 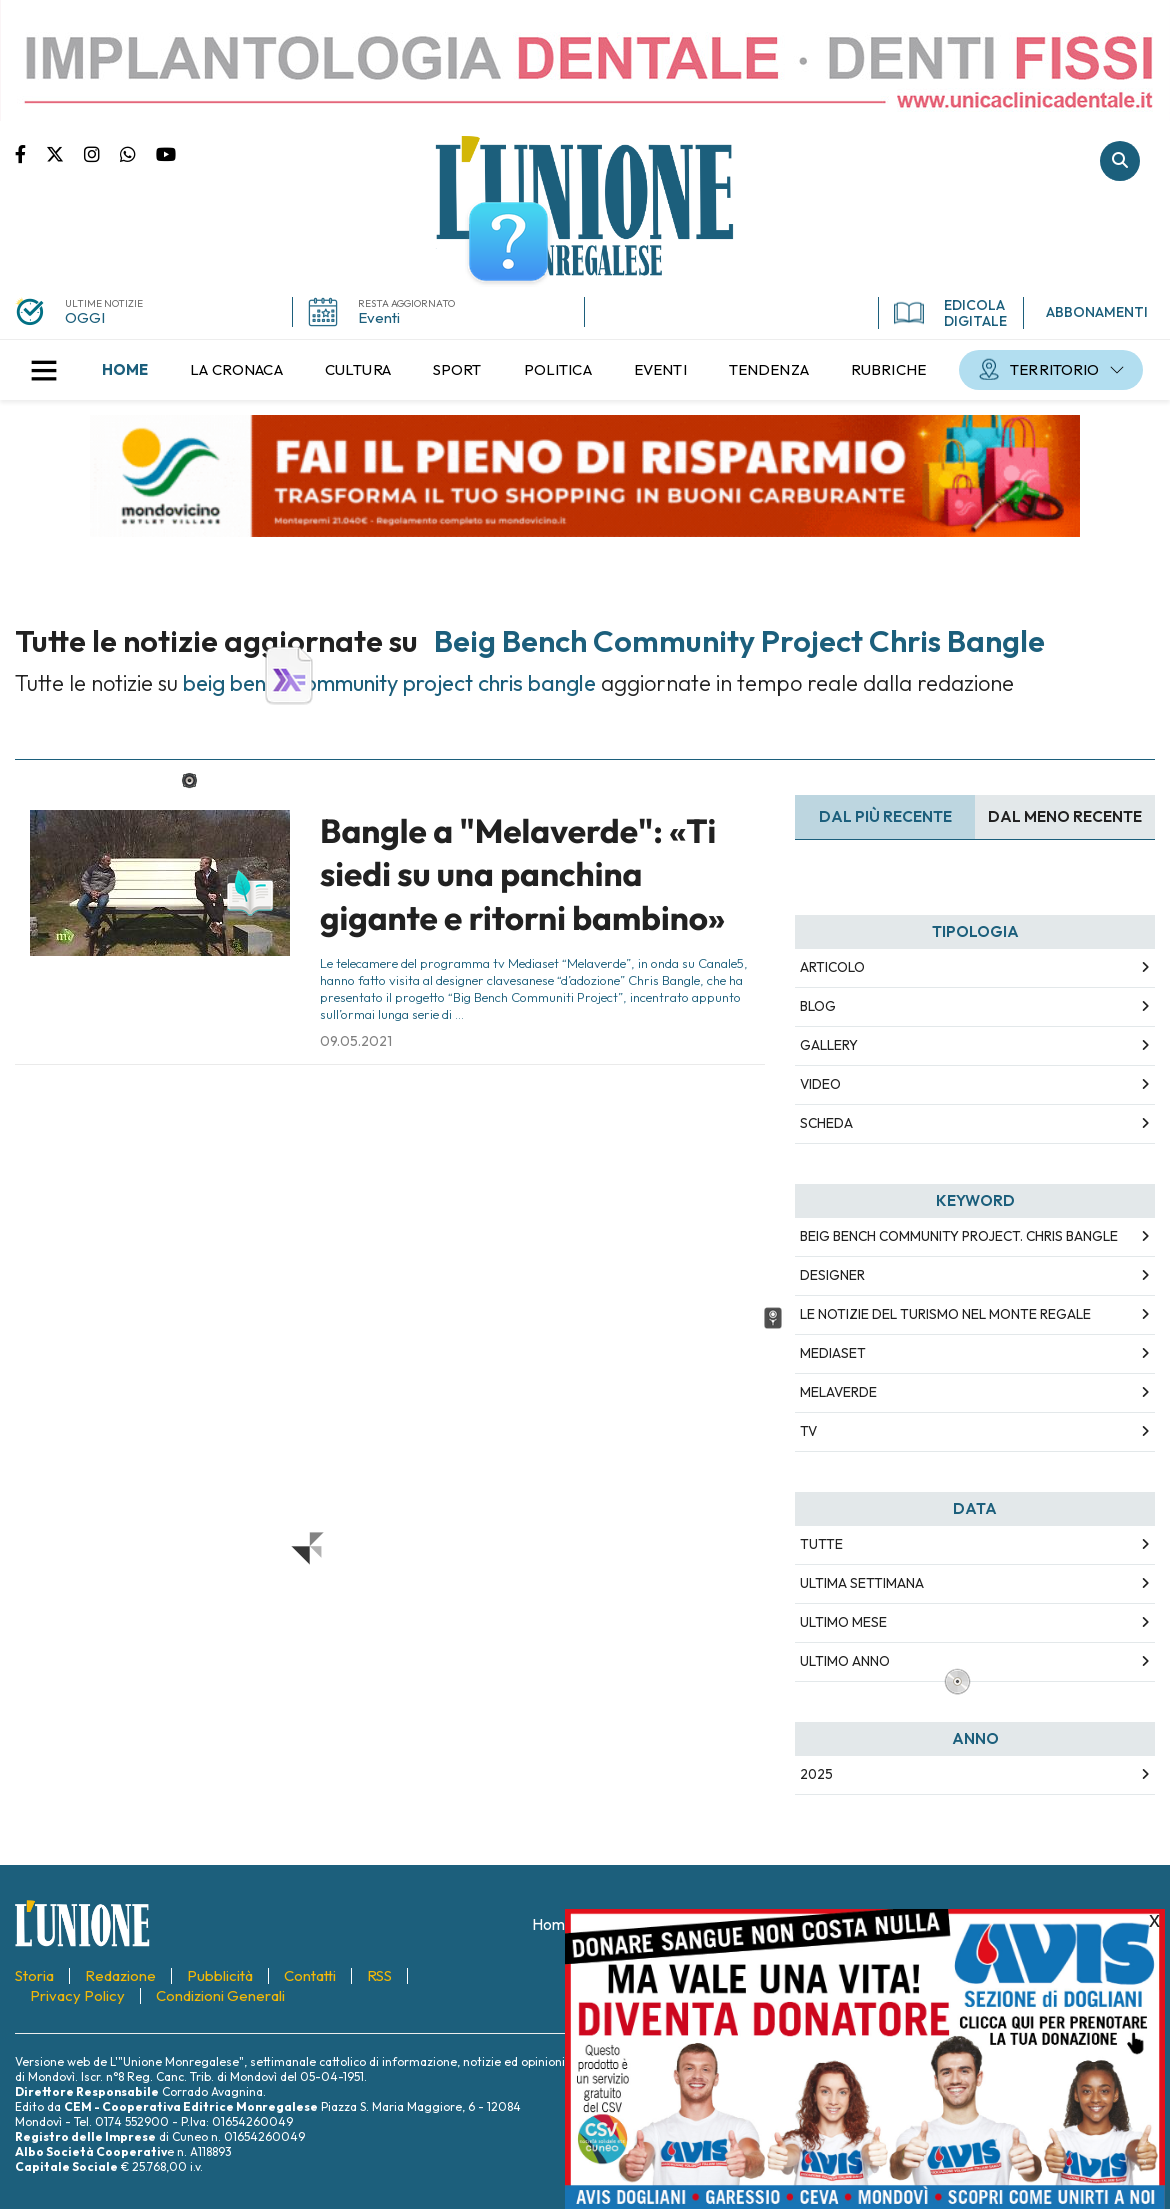 What do you see at coordinates (508, 243) in the screenshot?
I see `indicates a help or information dialog` at bounding box center [508, 243].